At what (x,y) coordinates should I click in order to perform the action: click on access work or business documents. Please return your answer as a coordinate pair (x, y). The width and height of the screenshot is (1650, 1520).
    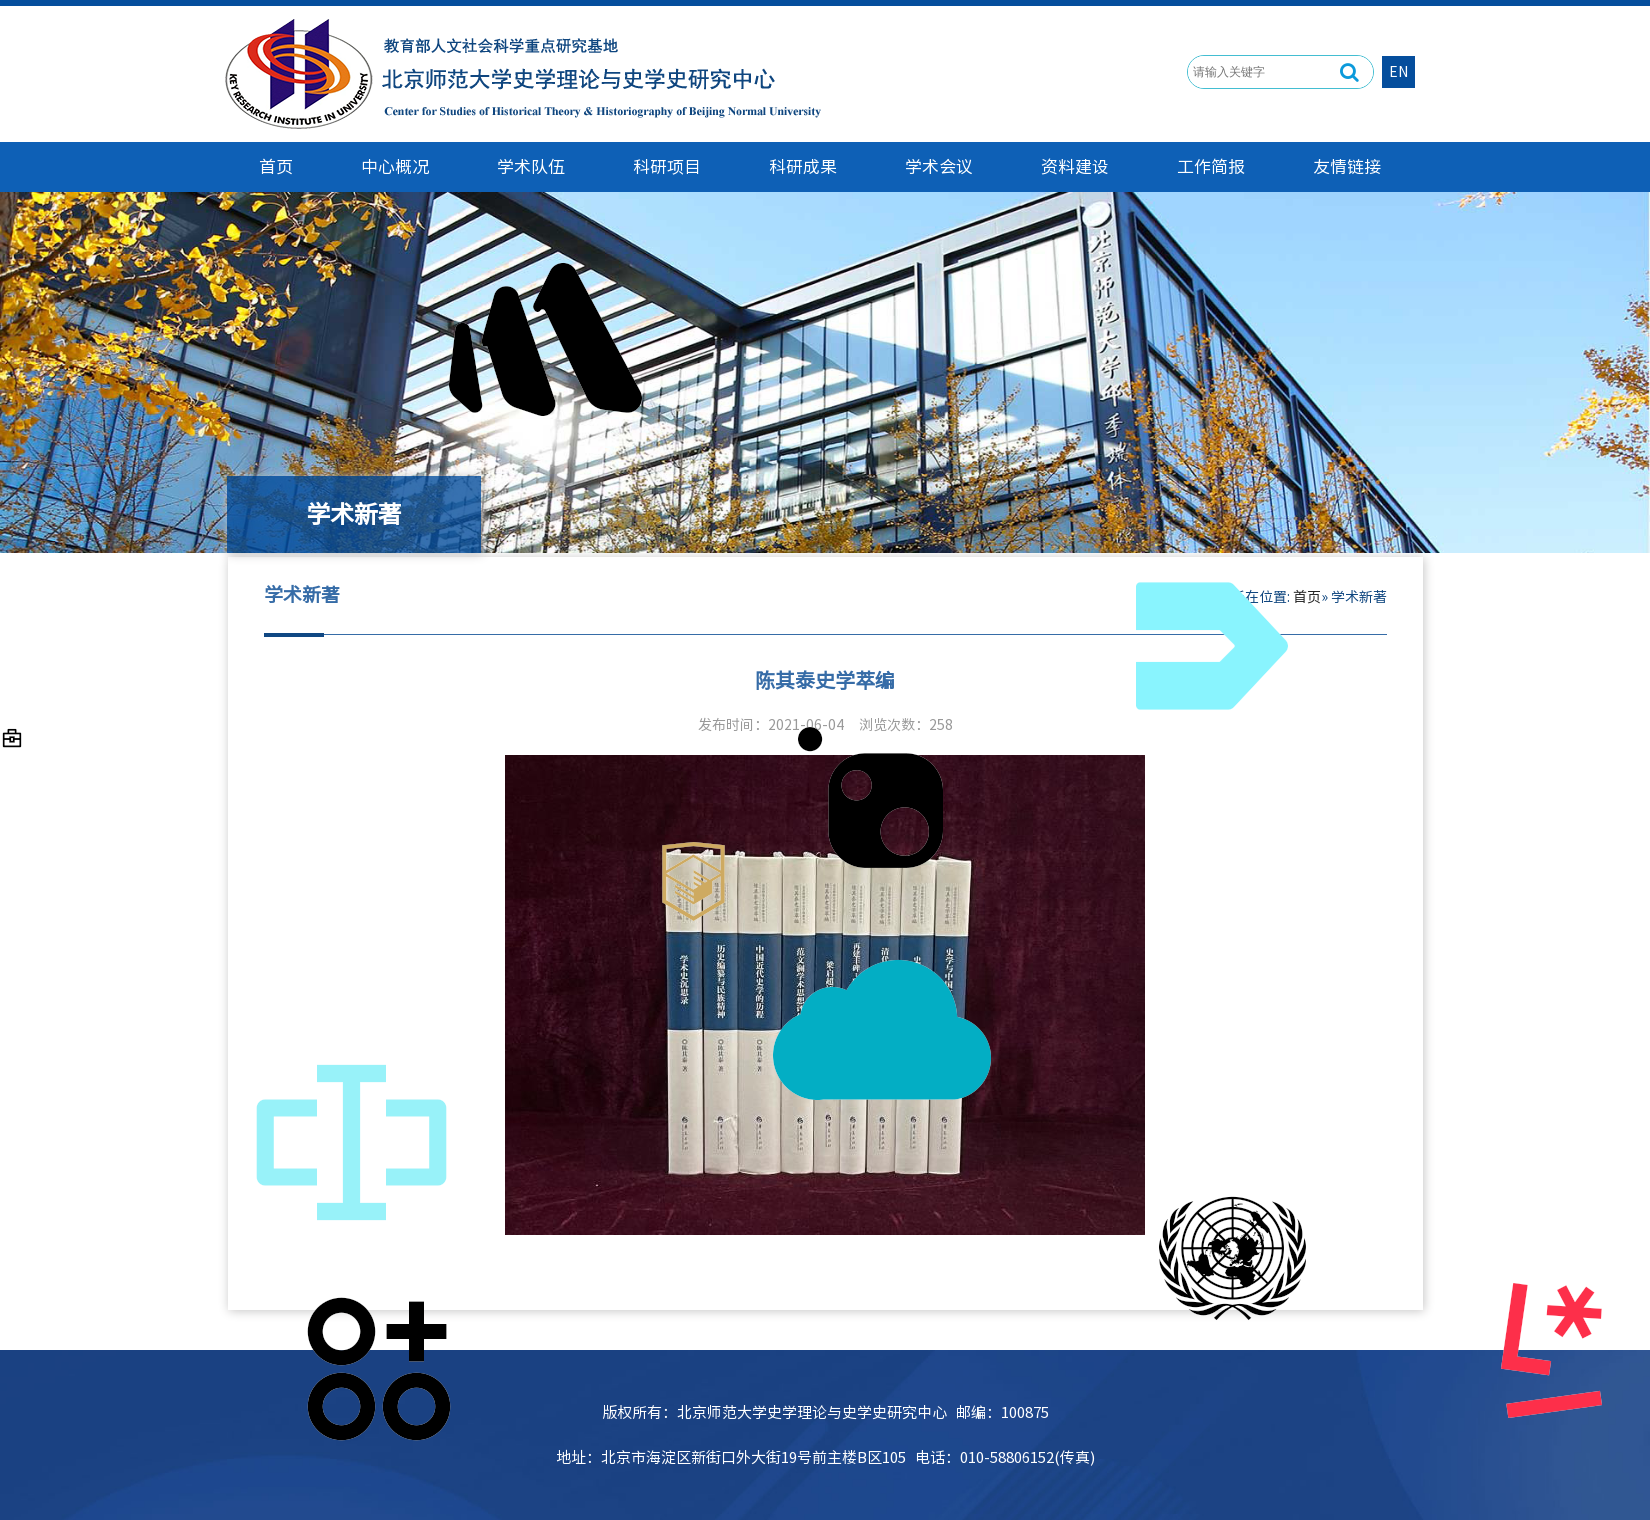
    Looking at the image, I should click on (12, 739).